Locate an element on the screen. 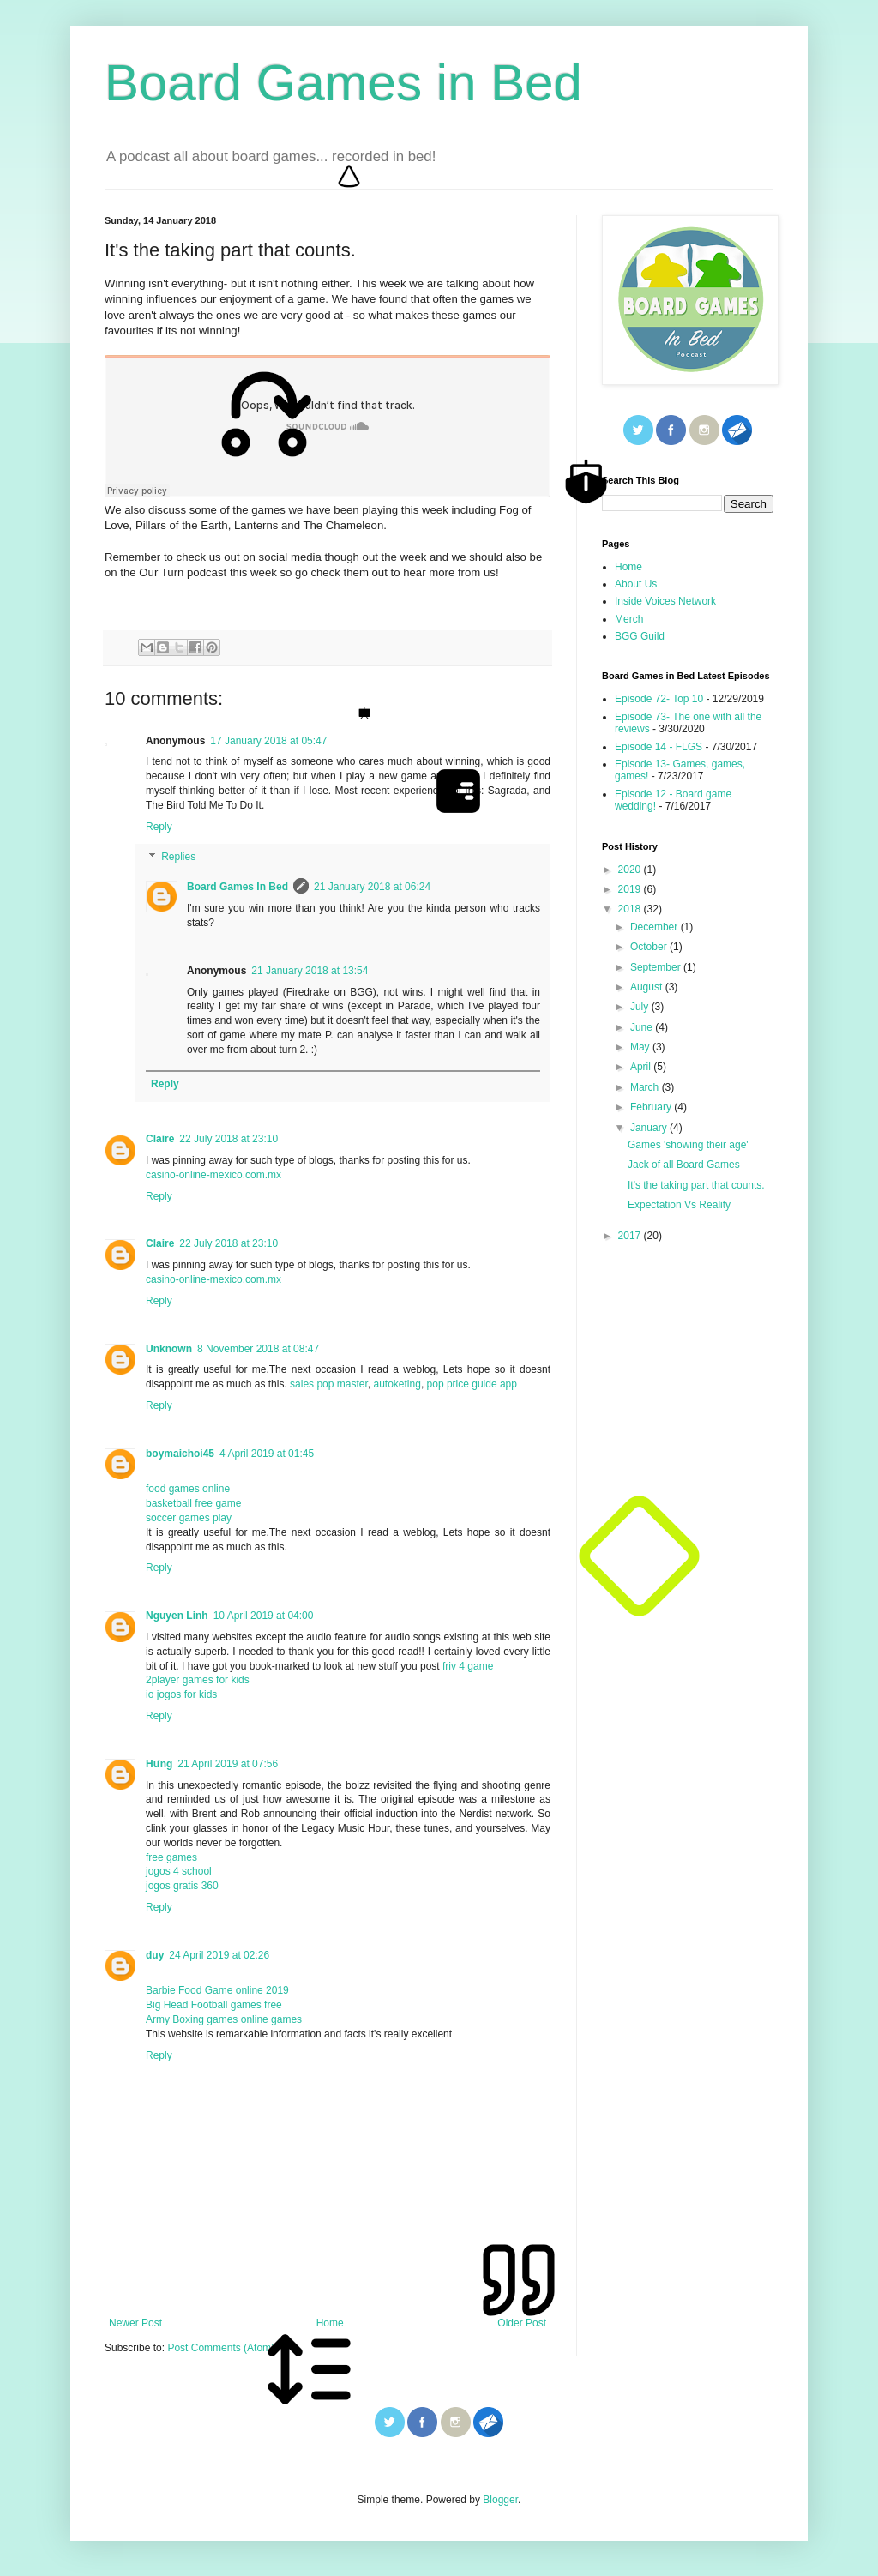 The width and height of the screenshot is (878, 2576). start or view a presentation is located at coordinates (364, 713).